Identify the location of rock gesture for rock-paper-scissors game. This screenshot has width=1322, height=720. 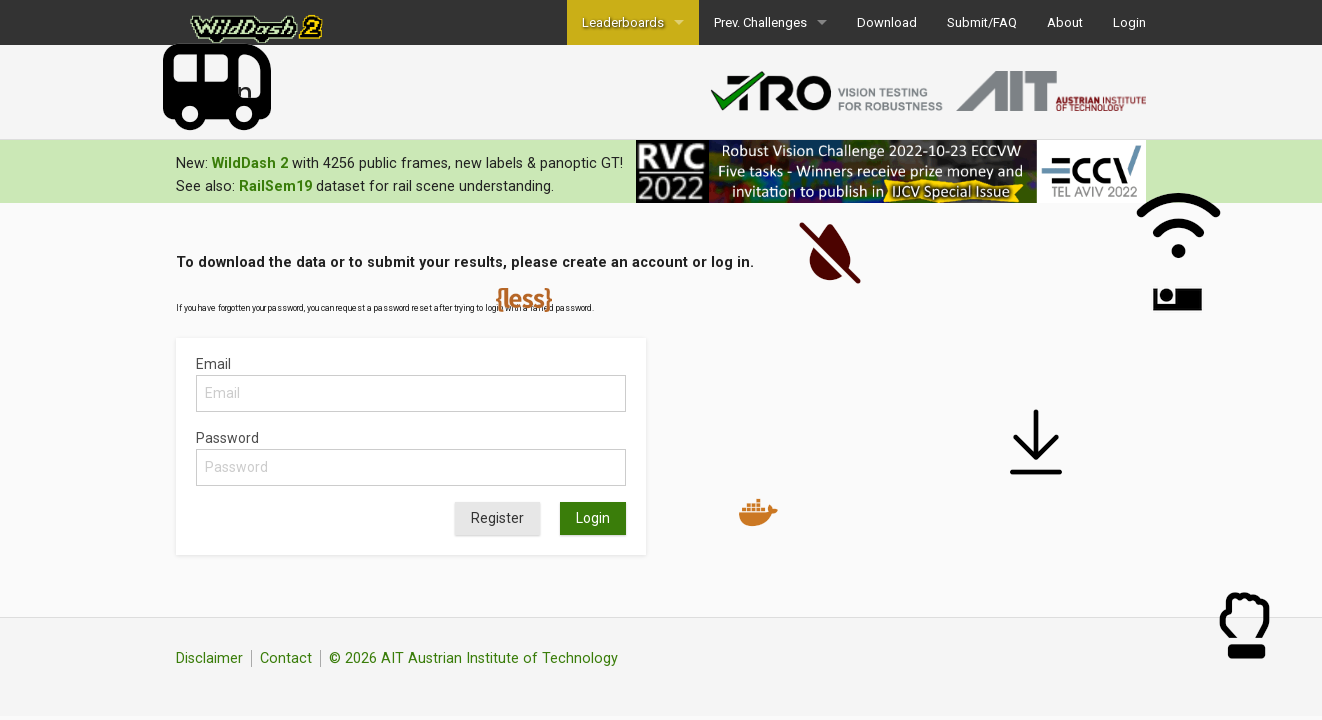
(1244, 625).